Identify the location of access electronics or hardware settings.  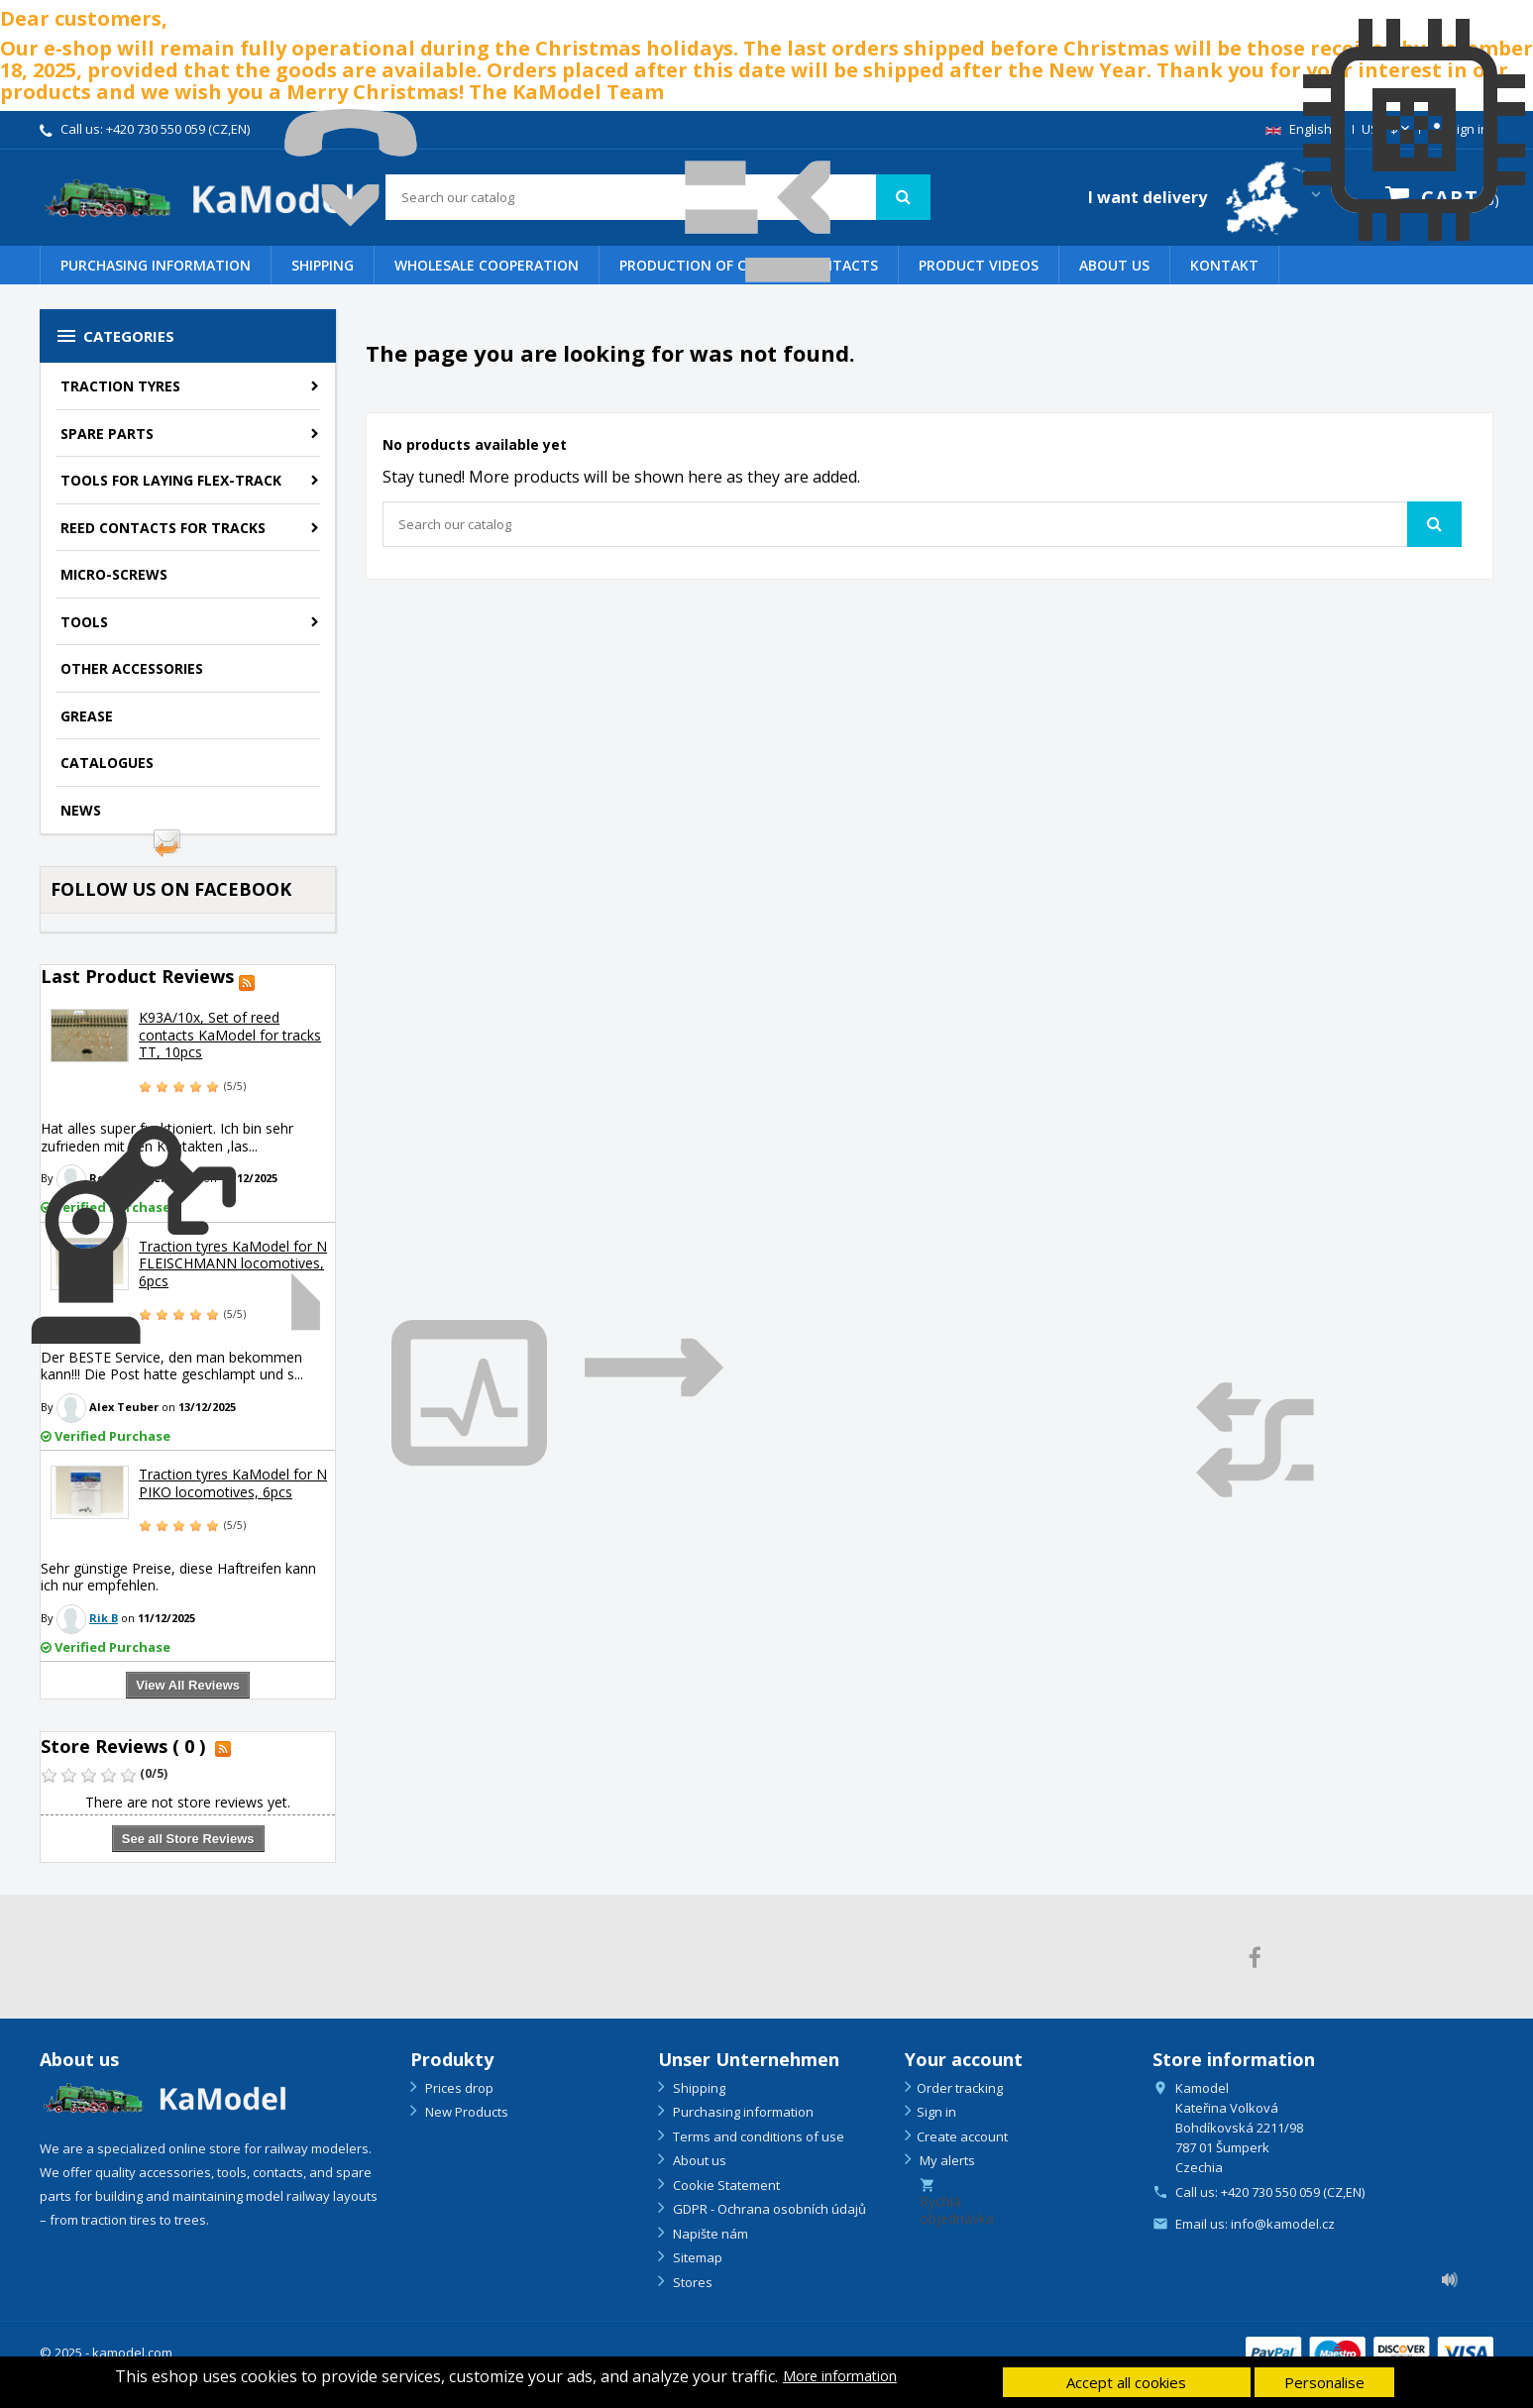
(1414, 130).